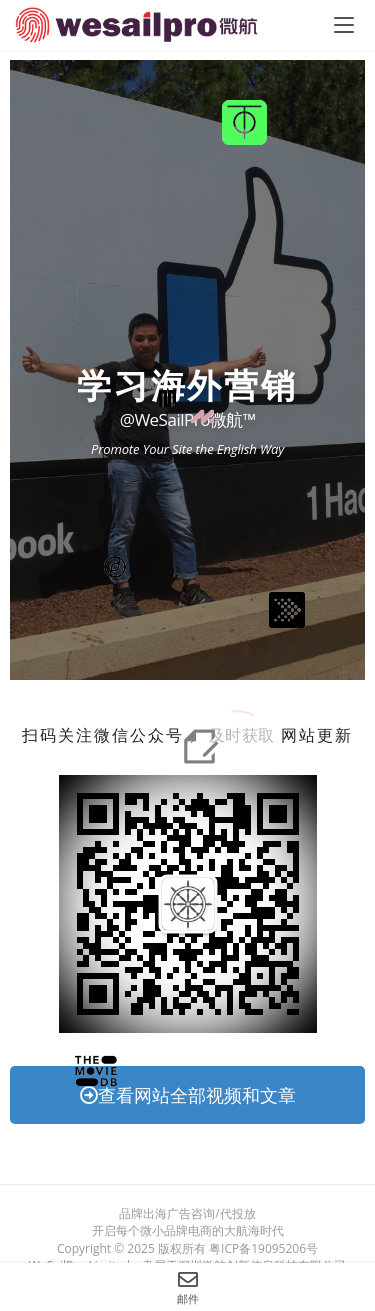  What do you see at coordinates (167, 398) in the screenshot?
I see `micropython programming language logo` at bounding box center [167, 398].